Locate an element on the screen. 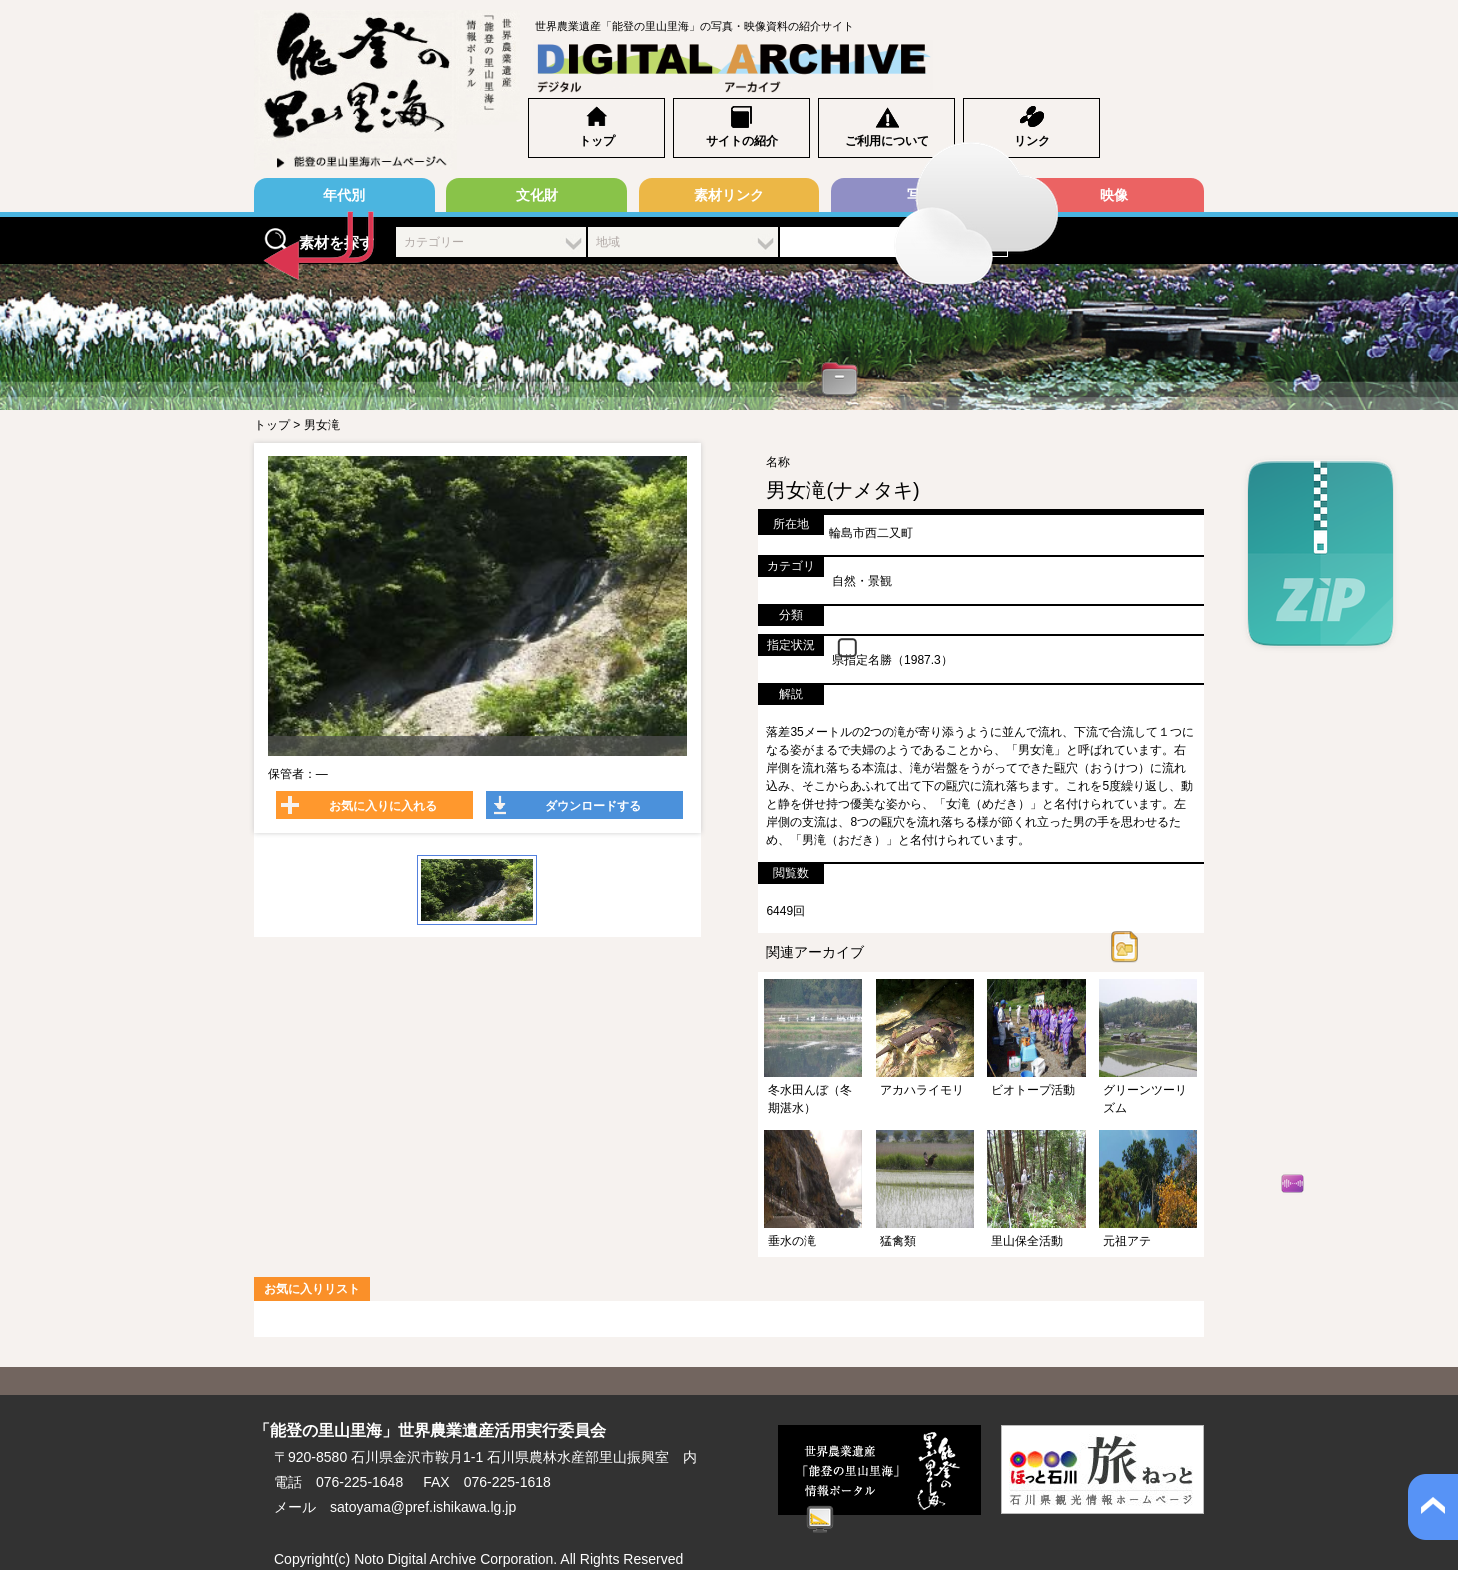 This screenshot has width=1458, height=1570. reply to all recipients of an email is located at coordinates (317, 245).